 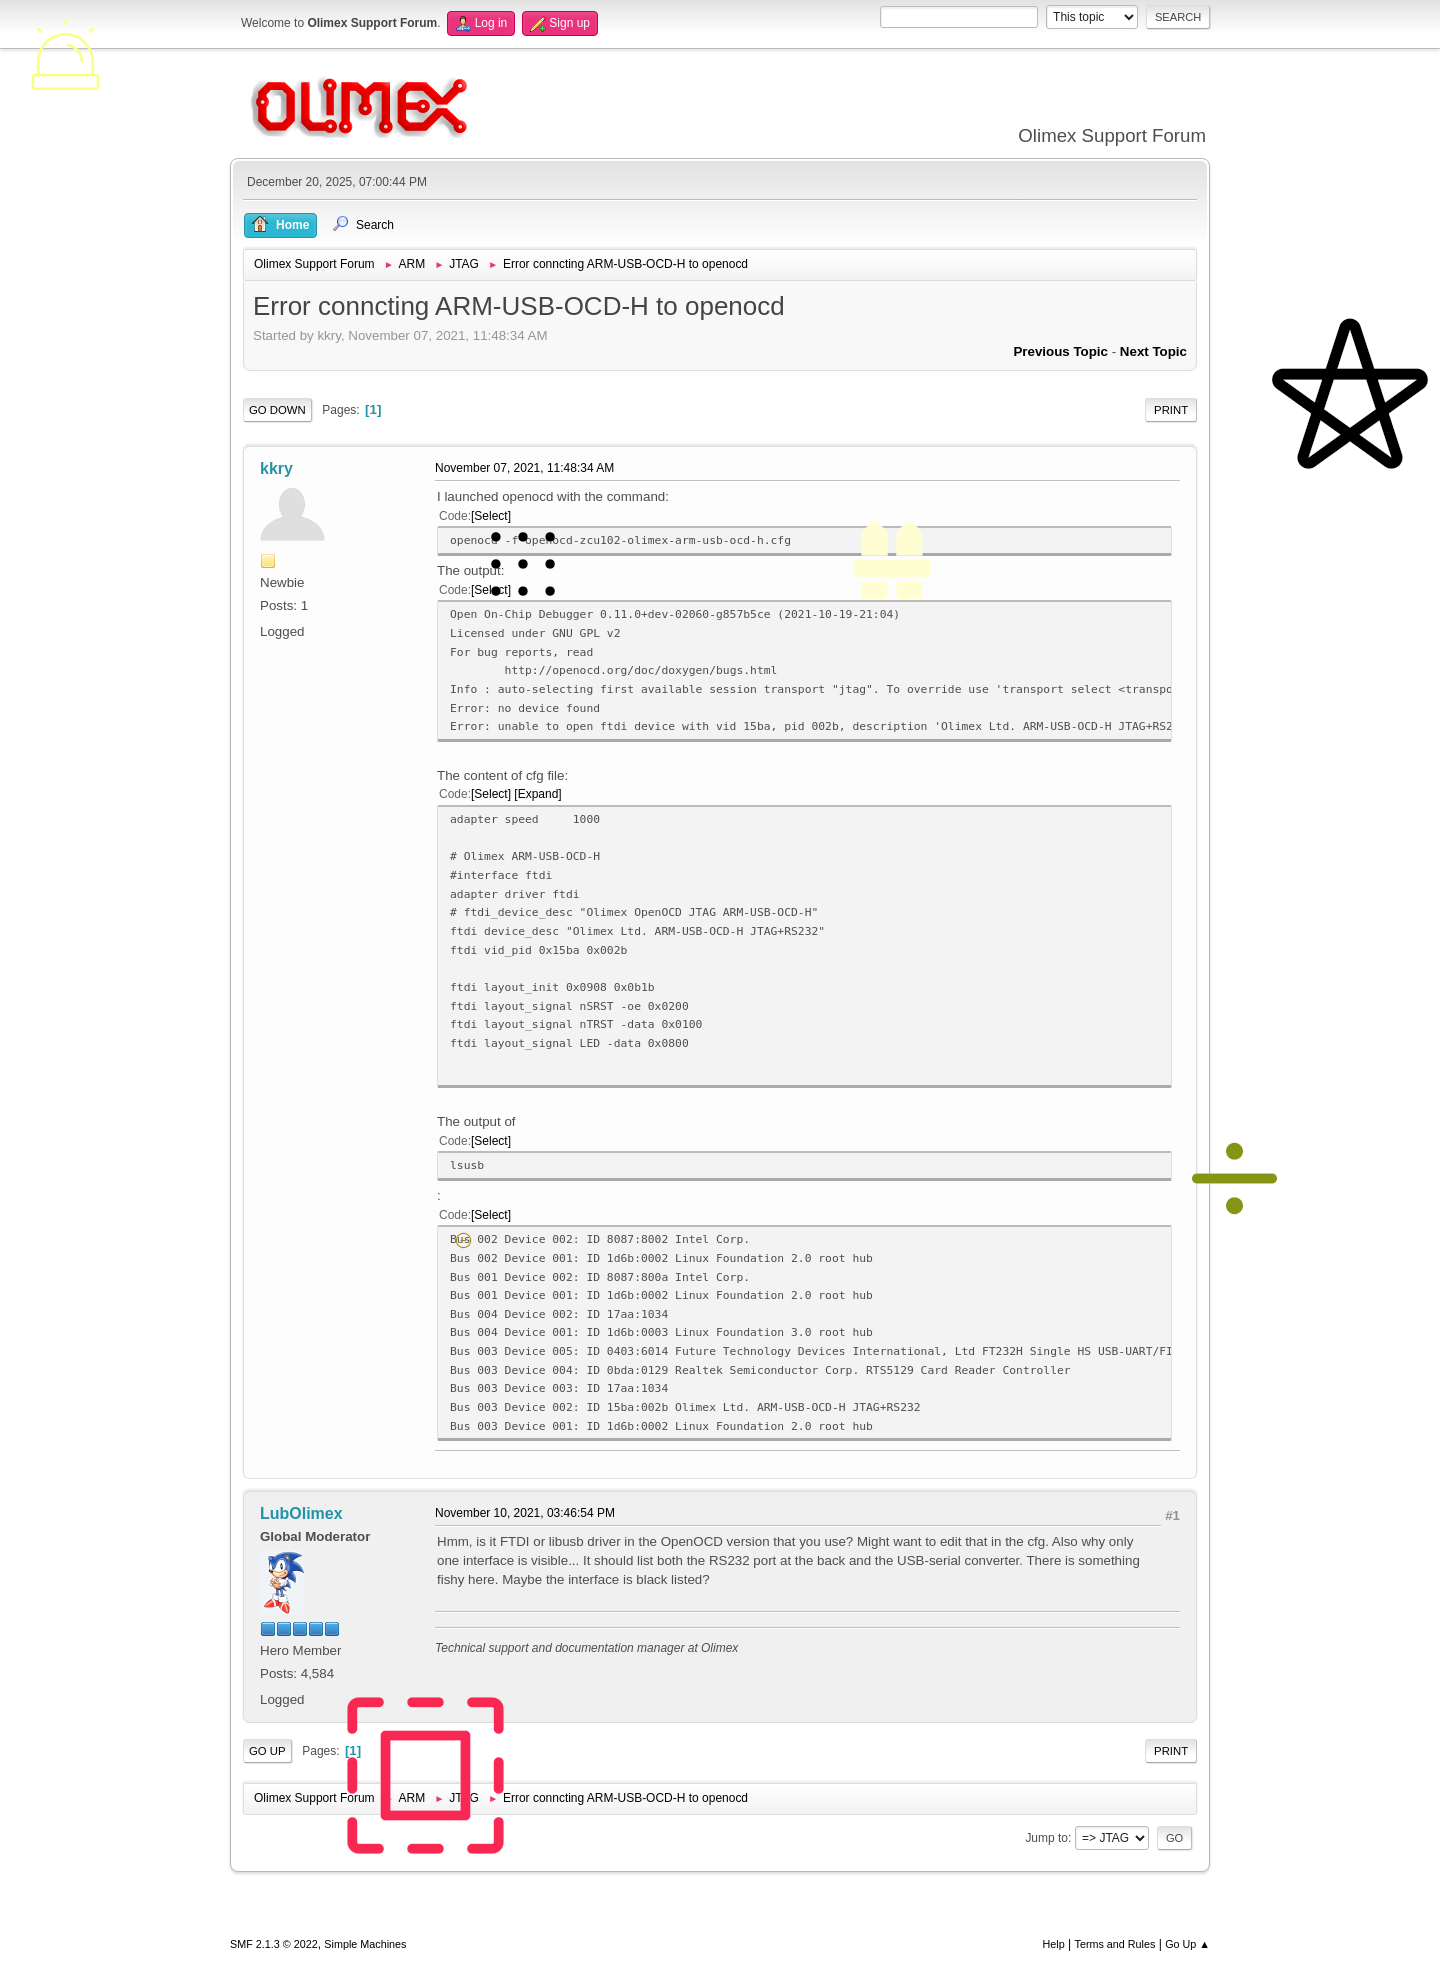 I want to click on indicates an active alert or warning, so click(x=65, y=61).